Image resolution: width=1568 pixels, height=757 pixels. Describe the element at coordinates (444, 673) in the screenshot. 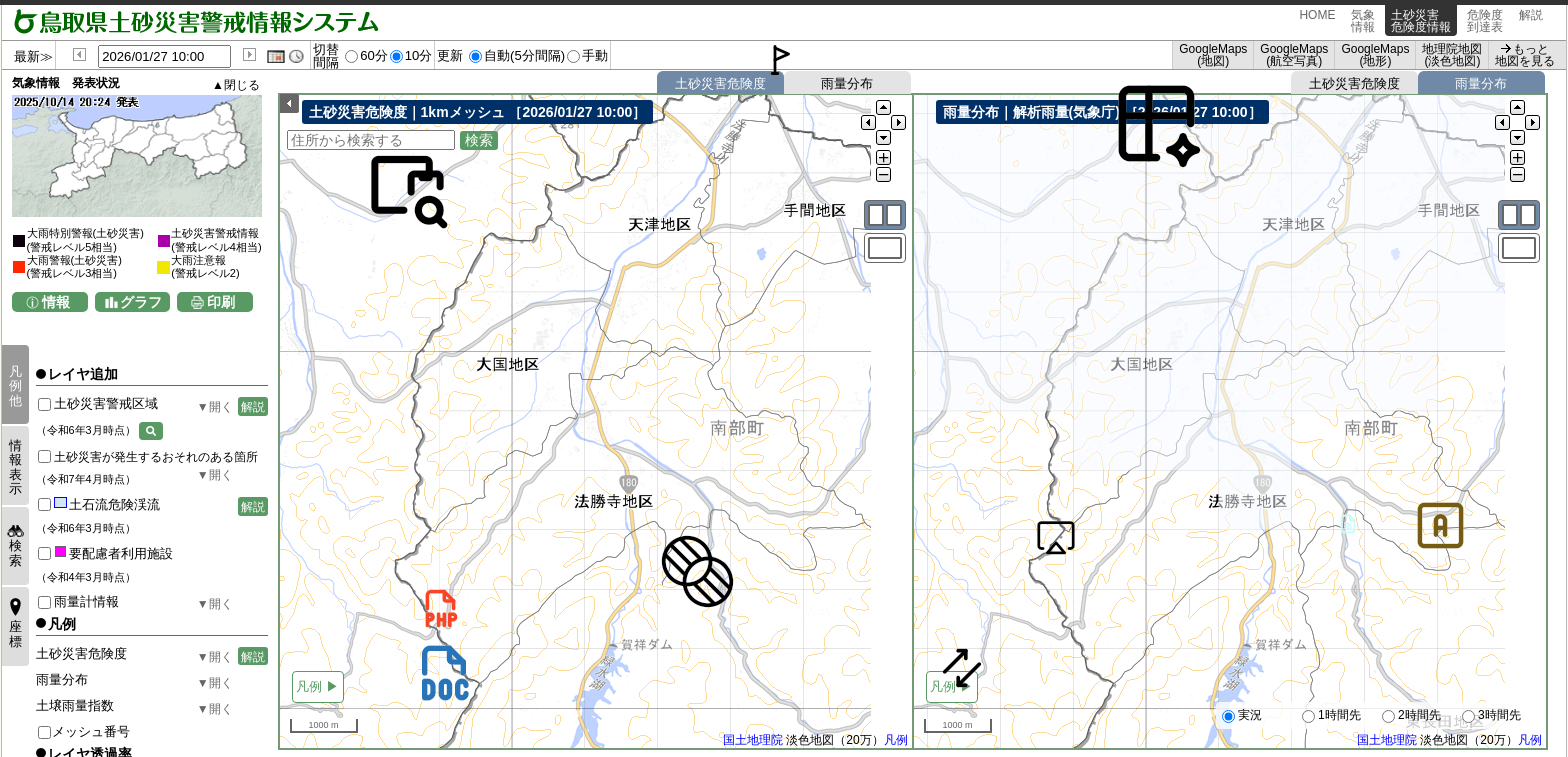

I see `indicates a Word document file type` at that location.